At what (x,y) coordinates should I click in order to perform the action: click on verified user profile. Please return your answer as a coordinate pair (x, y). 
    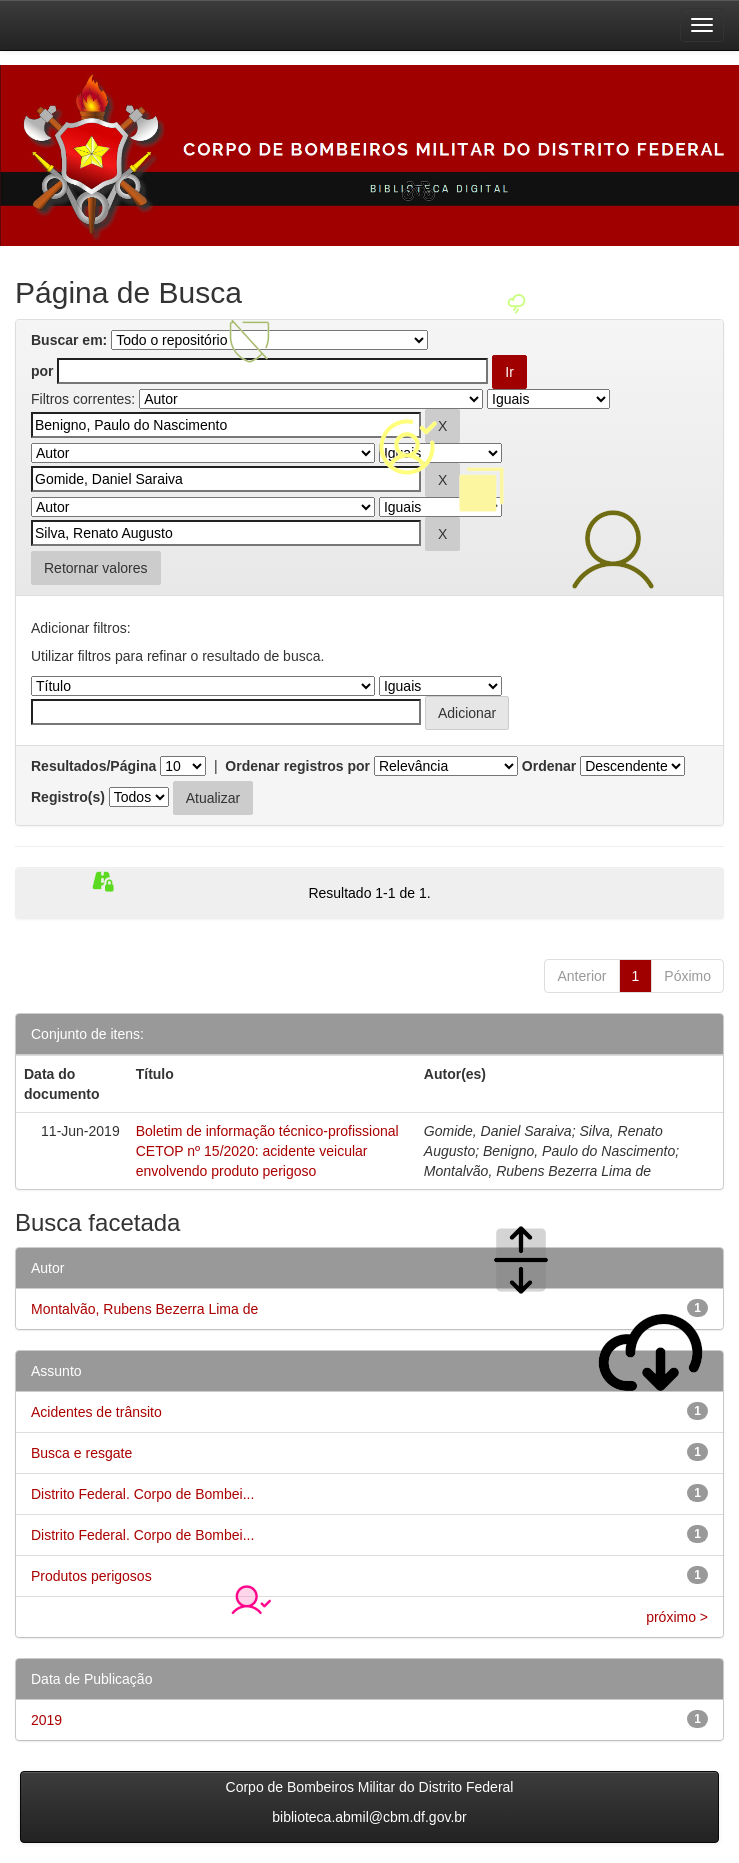
    Looking at the image, I should click on (407, 447).